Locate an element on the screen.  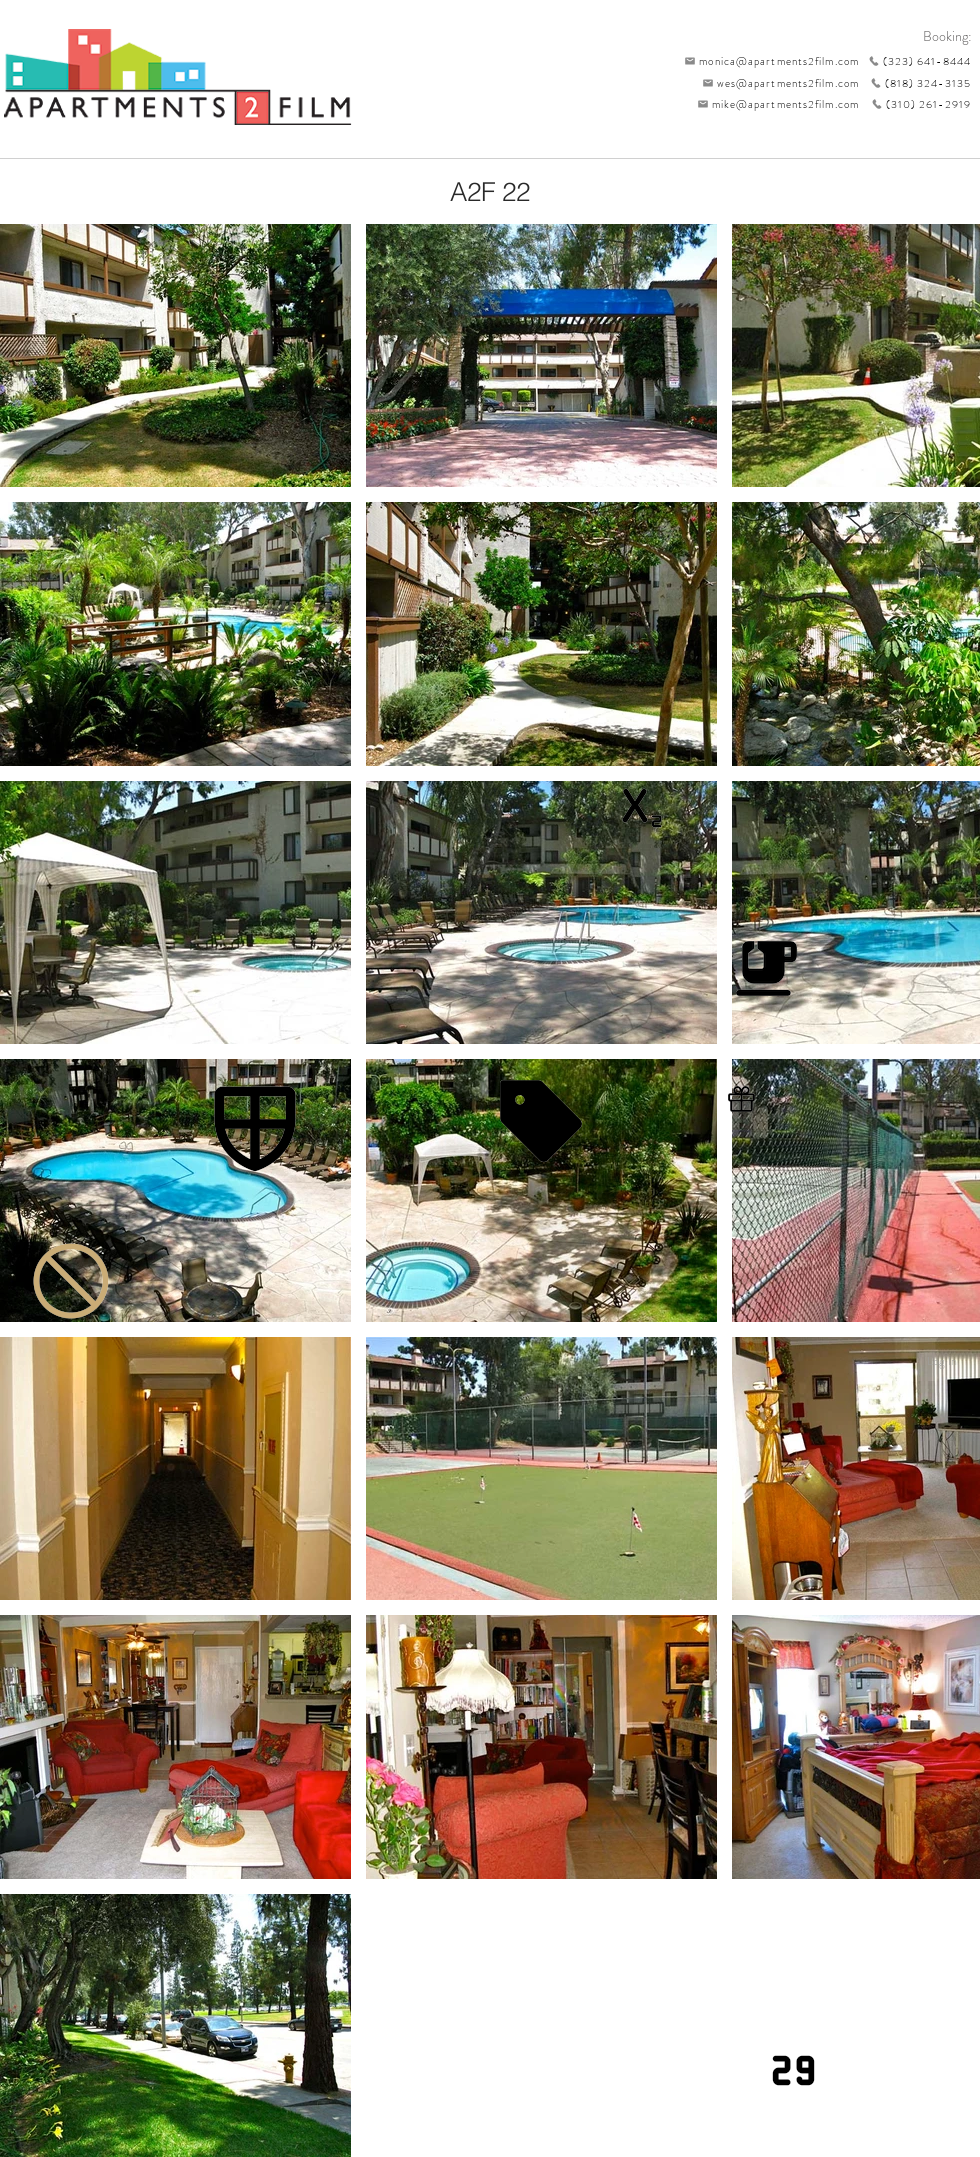
view or redeem a gift is located at coordinates (741, 1100).